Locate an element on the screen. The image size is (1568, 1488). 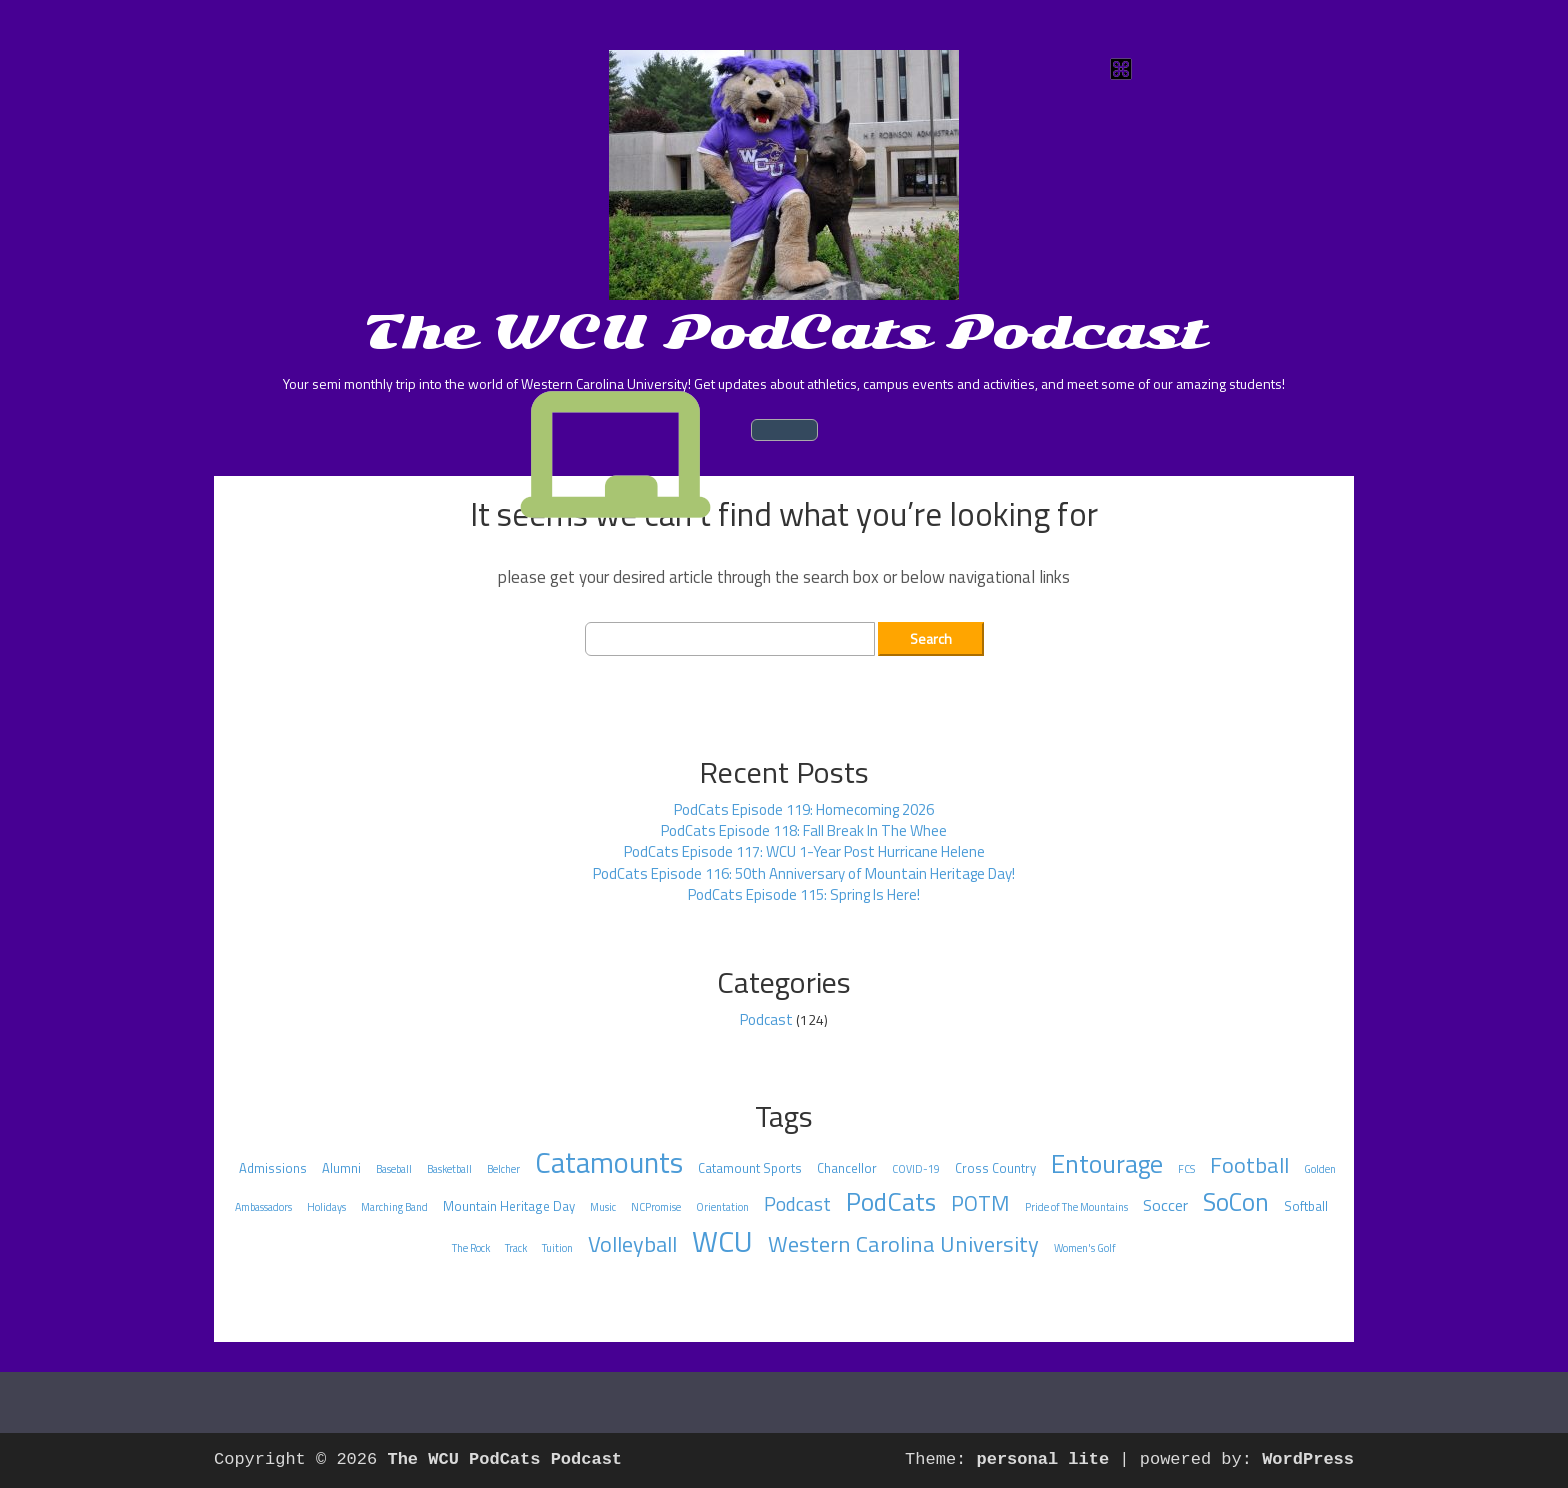
command key modifier for keyboard shortcuts is located at coordinates (1121, 69).